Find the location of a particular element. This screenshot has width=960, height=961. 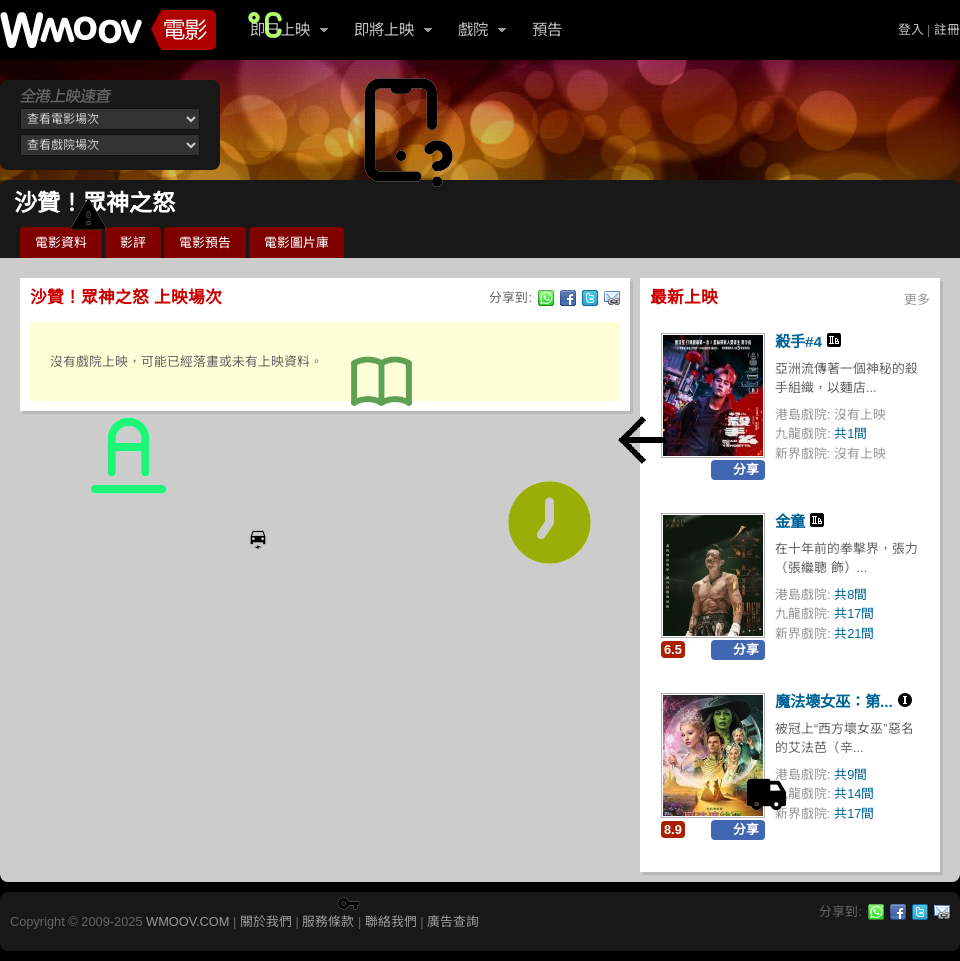

set text baseline alignment is located at coordinates (128, 455).